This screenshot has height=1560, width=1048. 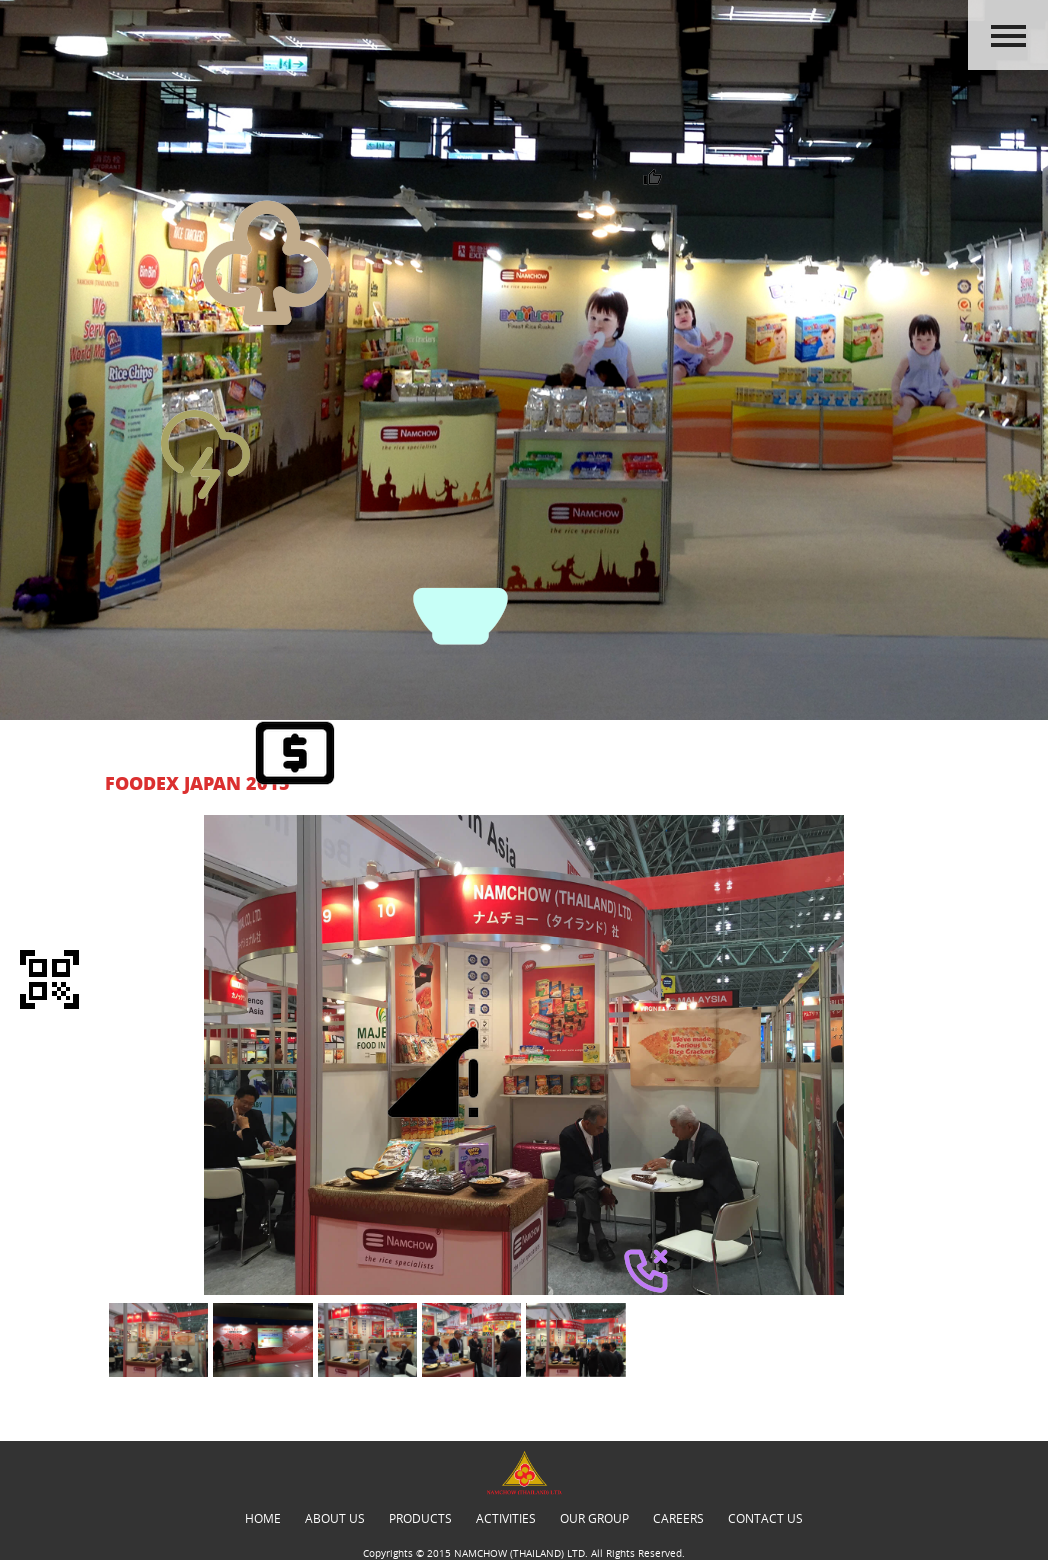 I want to click on scan a QR code, so click(x=49, y=979).